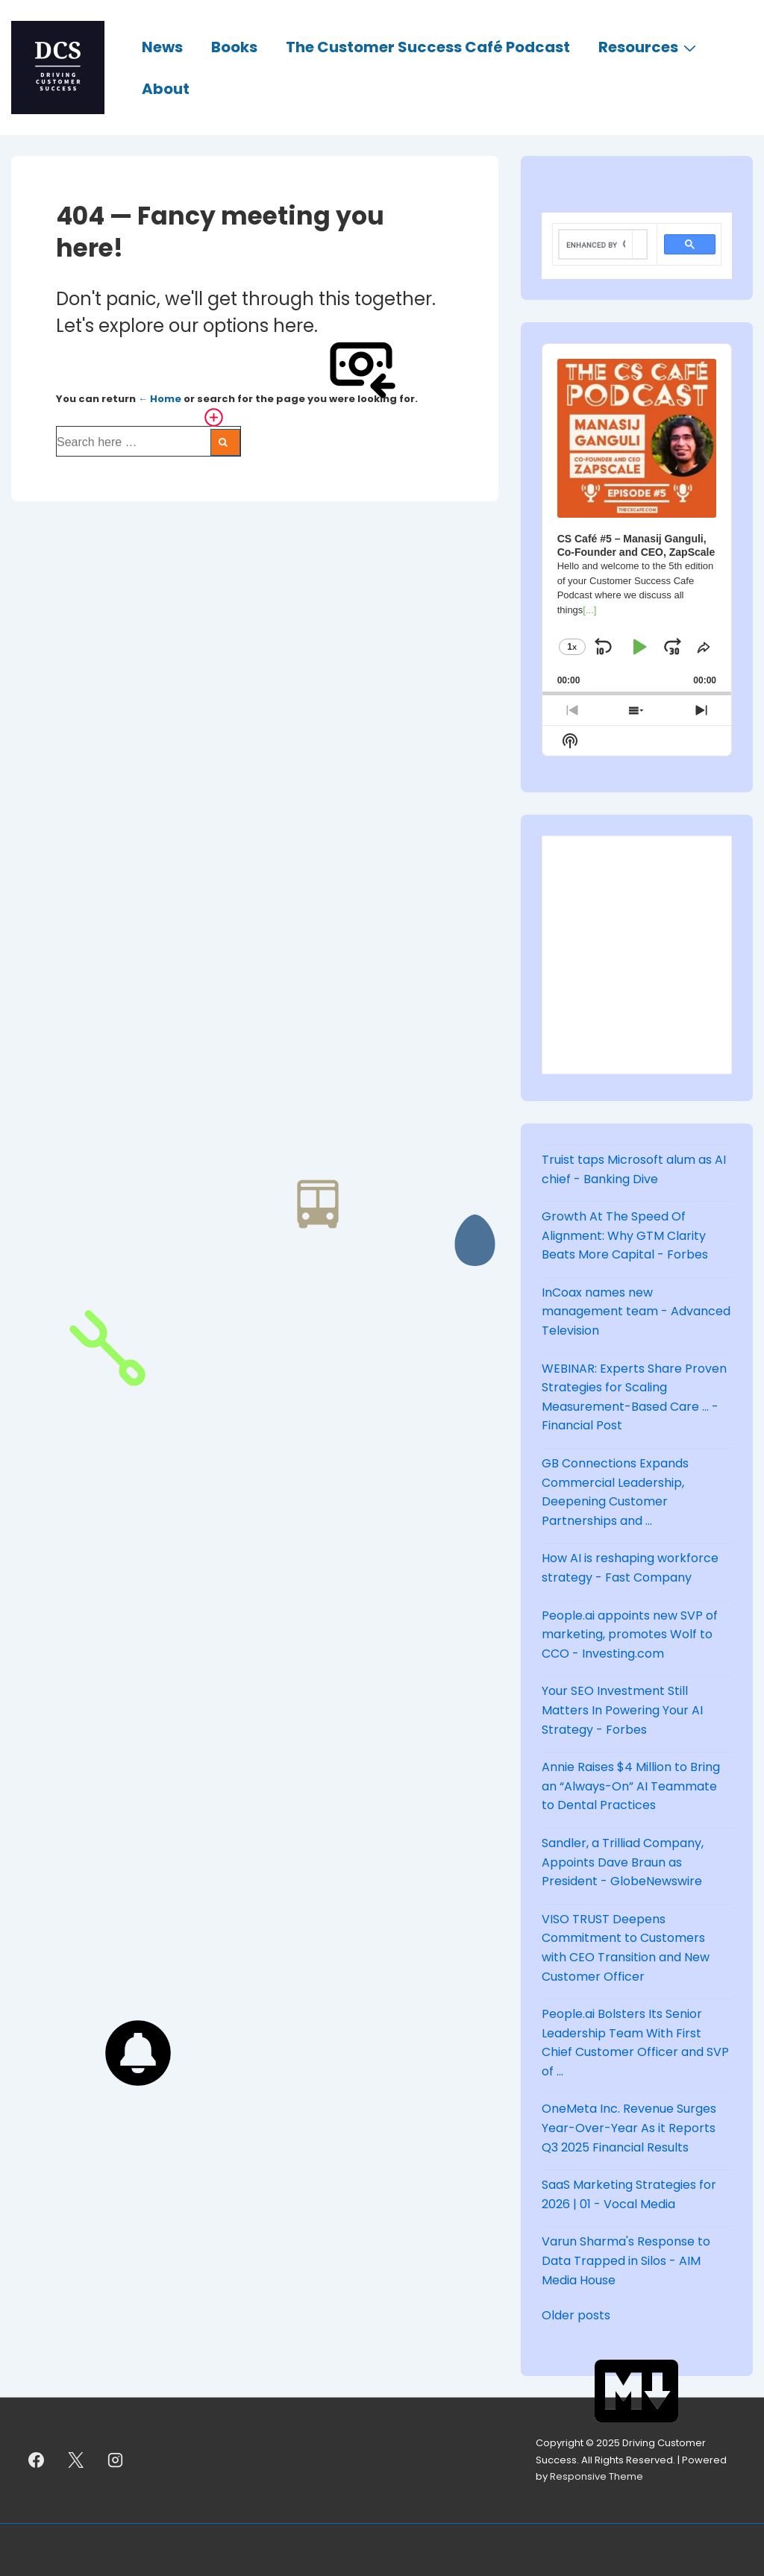 The image size is (764, 2576). I want to click on request a refund or money back, so click(361, 364).